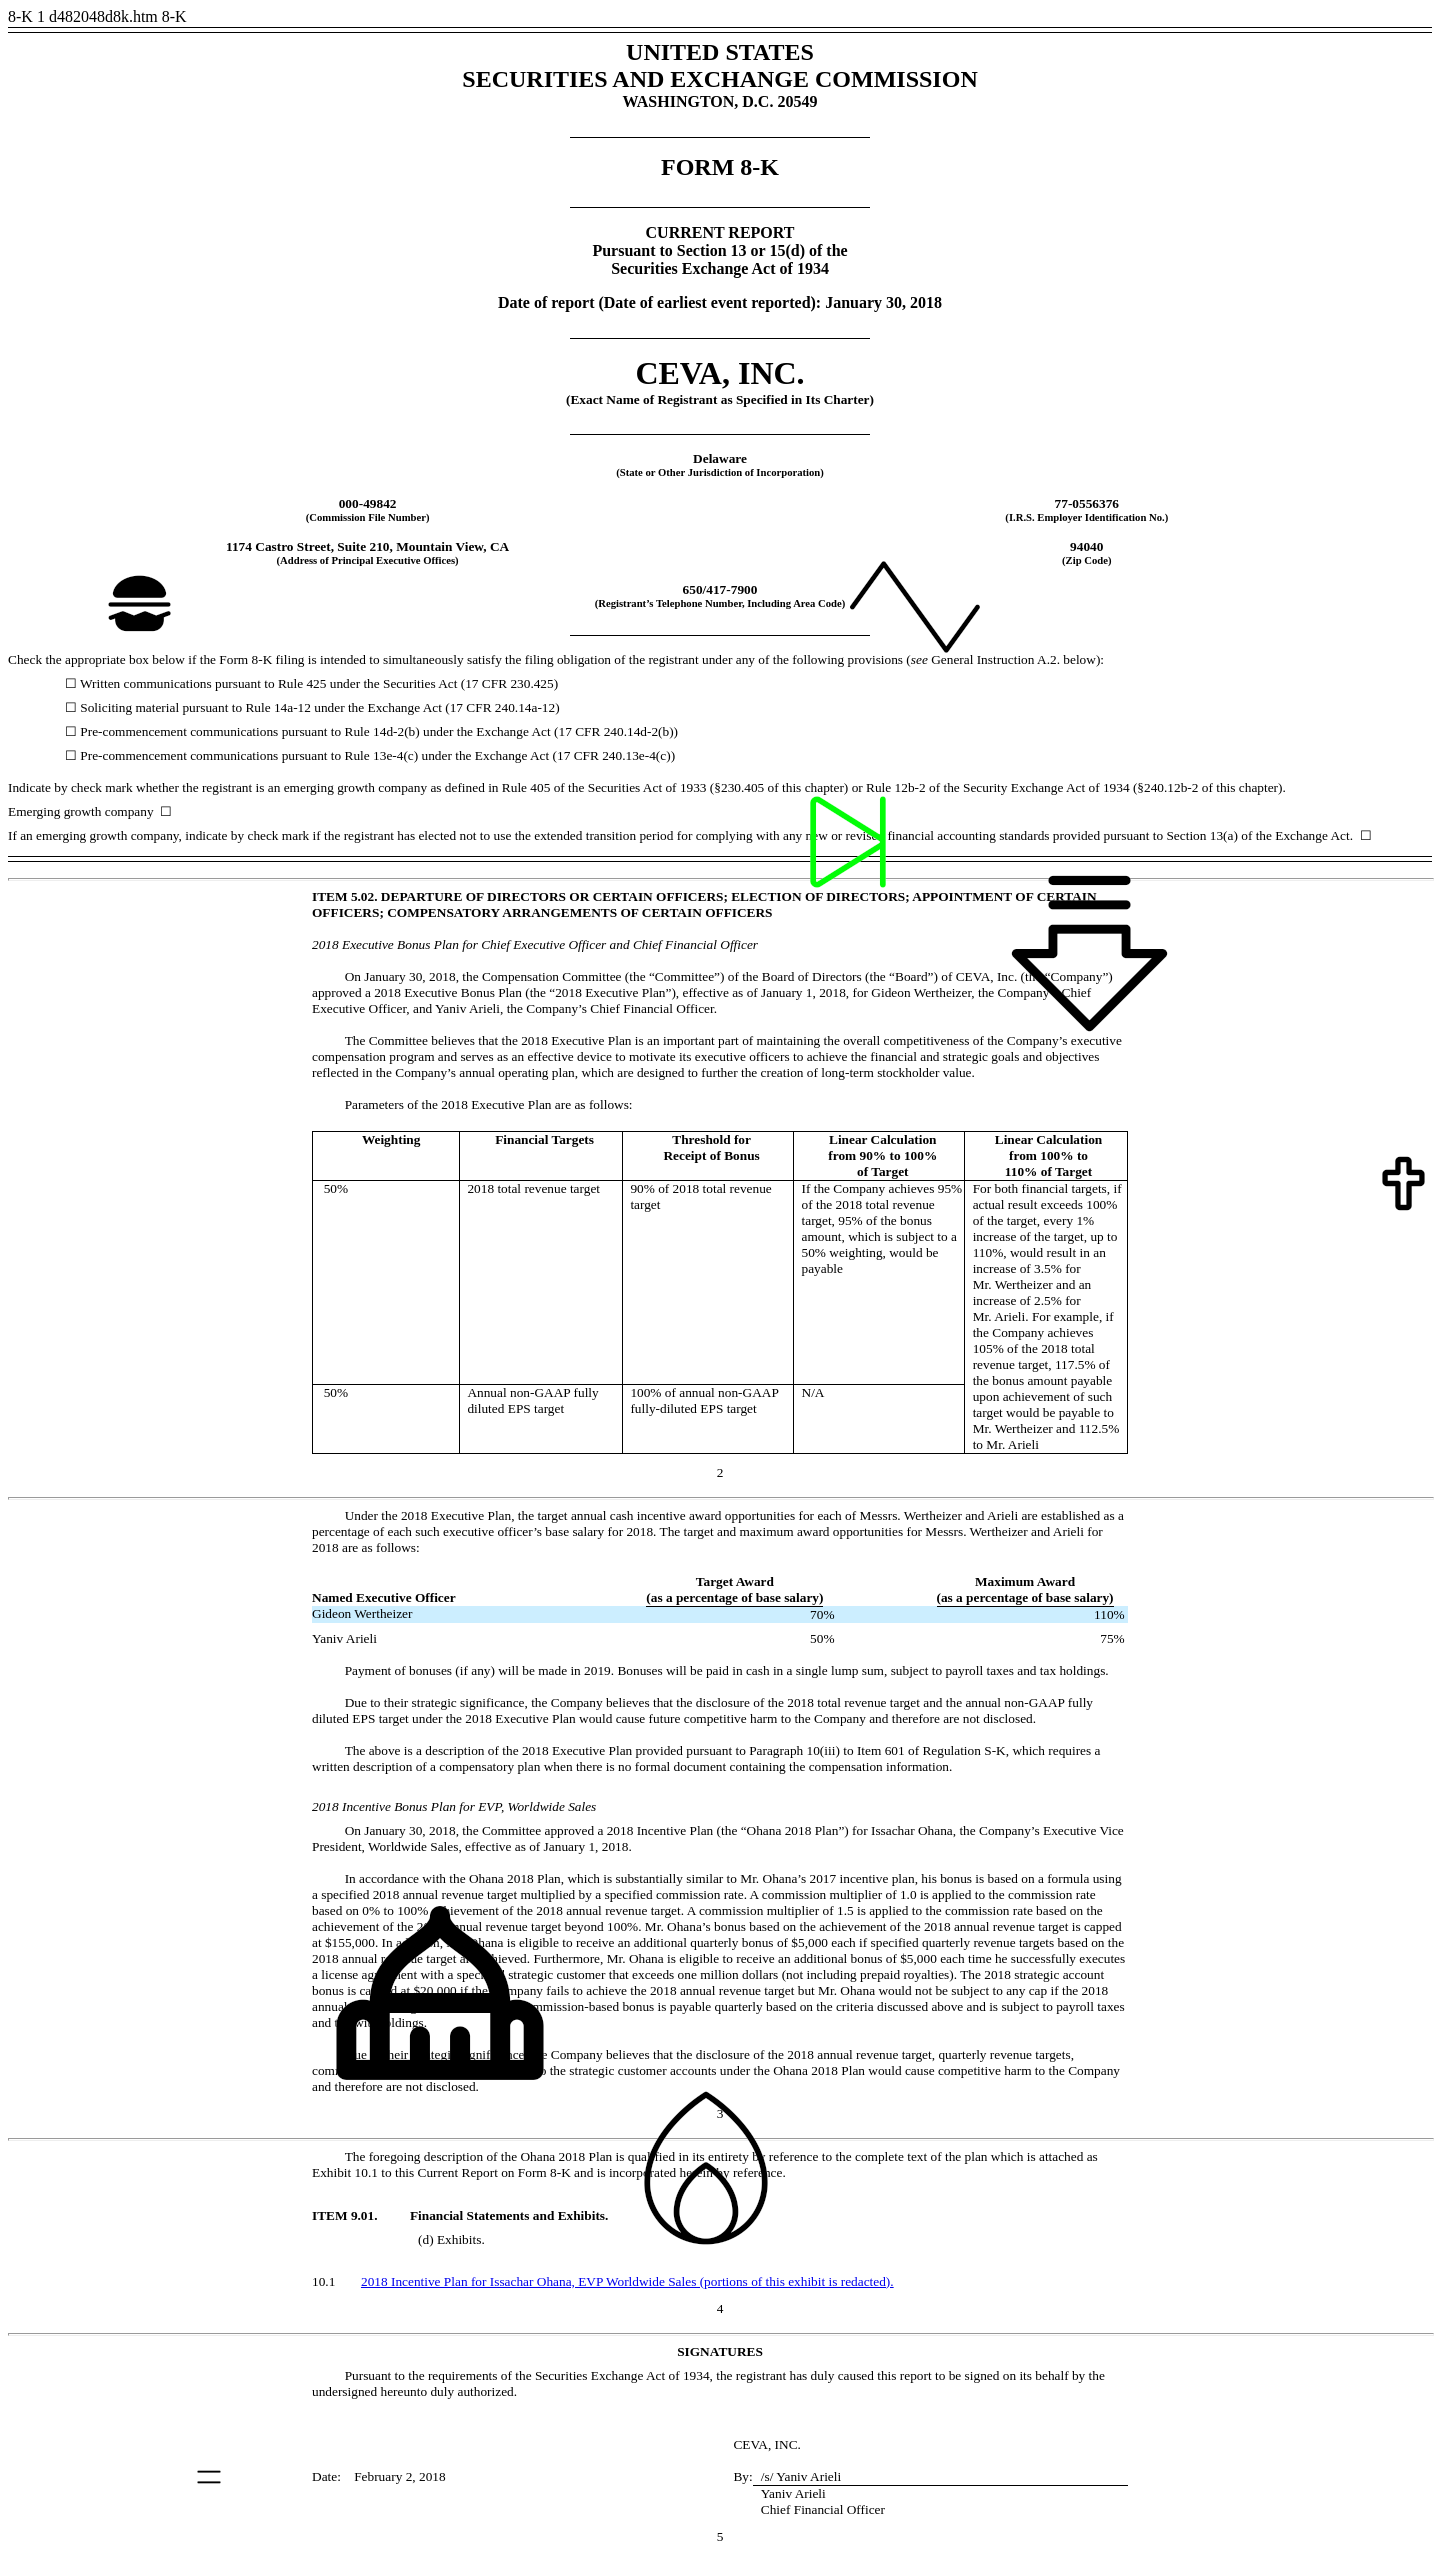 The height and width of the screenshot is (2553, 1440). Describe the element at coordinates (139, 604) in the screenshot. I see `open navigation menu` at that location.